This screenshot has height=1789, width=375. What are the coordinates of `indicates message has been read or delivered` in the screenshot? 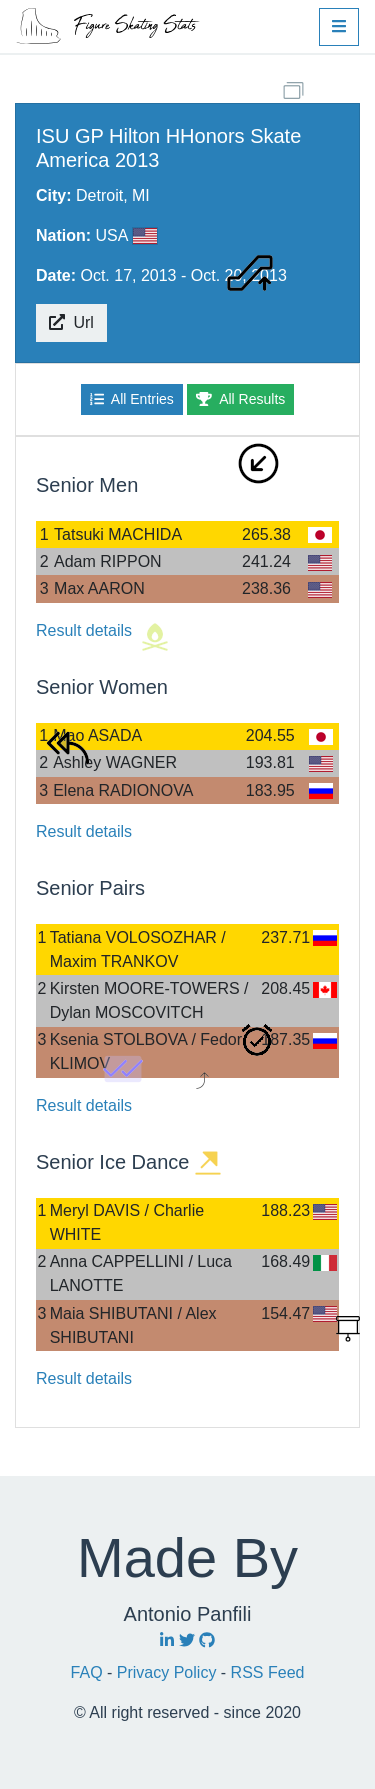 It's located at (123, 1069).